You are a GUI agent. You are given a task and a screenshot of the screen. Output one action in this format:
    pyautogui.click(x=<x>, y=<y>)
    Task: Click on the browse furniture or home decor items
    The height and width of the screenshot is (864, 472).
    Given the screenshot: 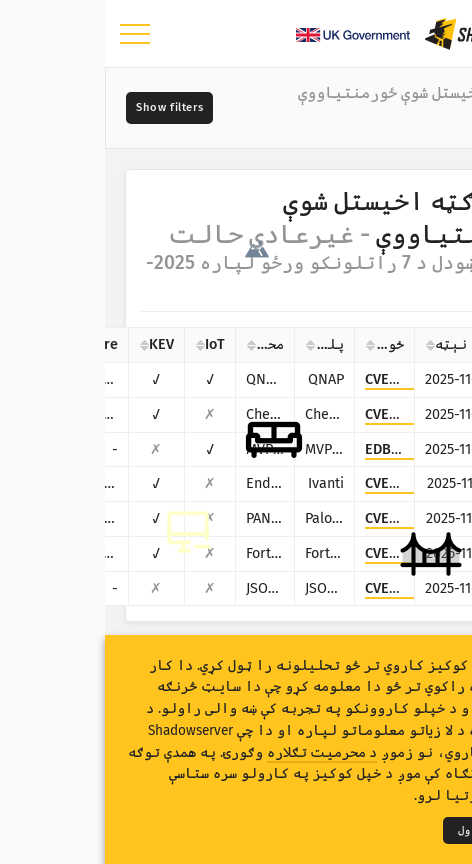 What is the action you would take?
    pyautogui.click(x=274, y=439)
    